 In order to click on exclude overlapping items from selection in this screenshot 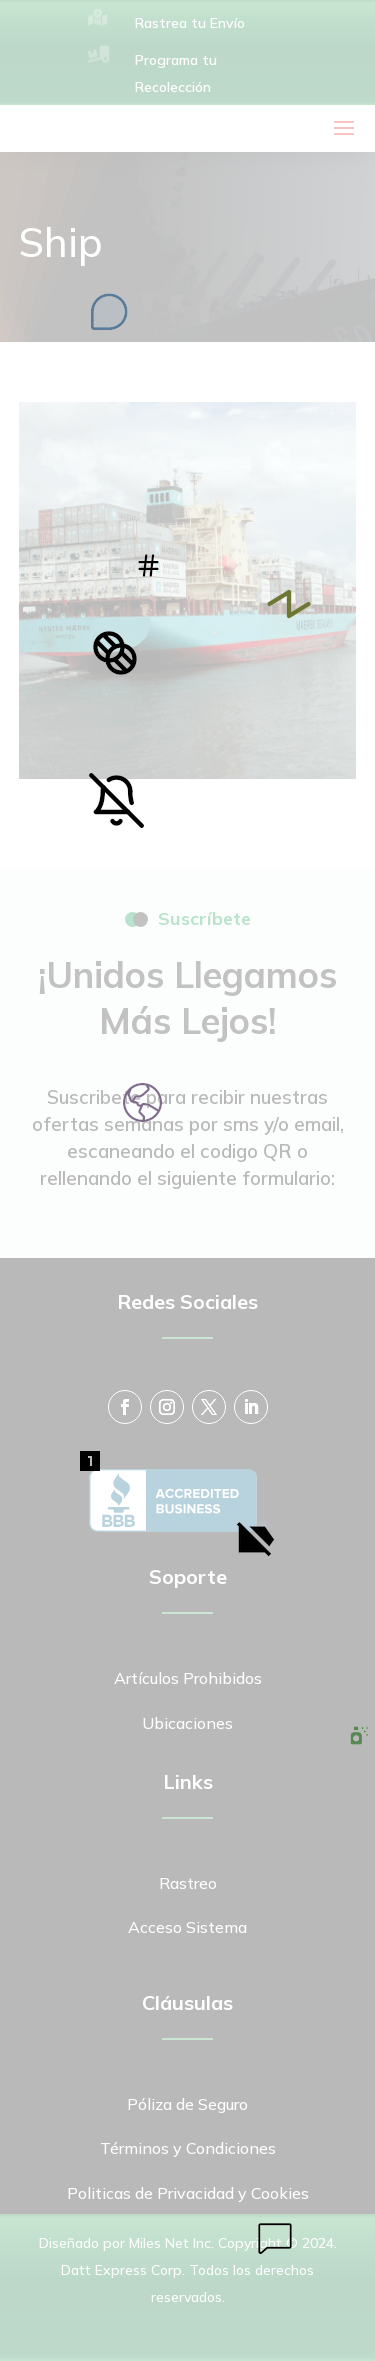, I will do `click(115, 653)`.